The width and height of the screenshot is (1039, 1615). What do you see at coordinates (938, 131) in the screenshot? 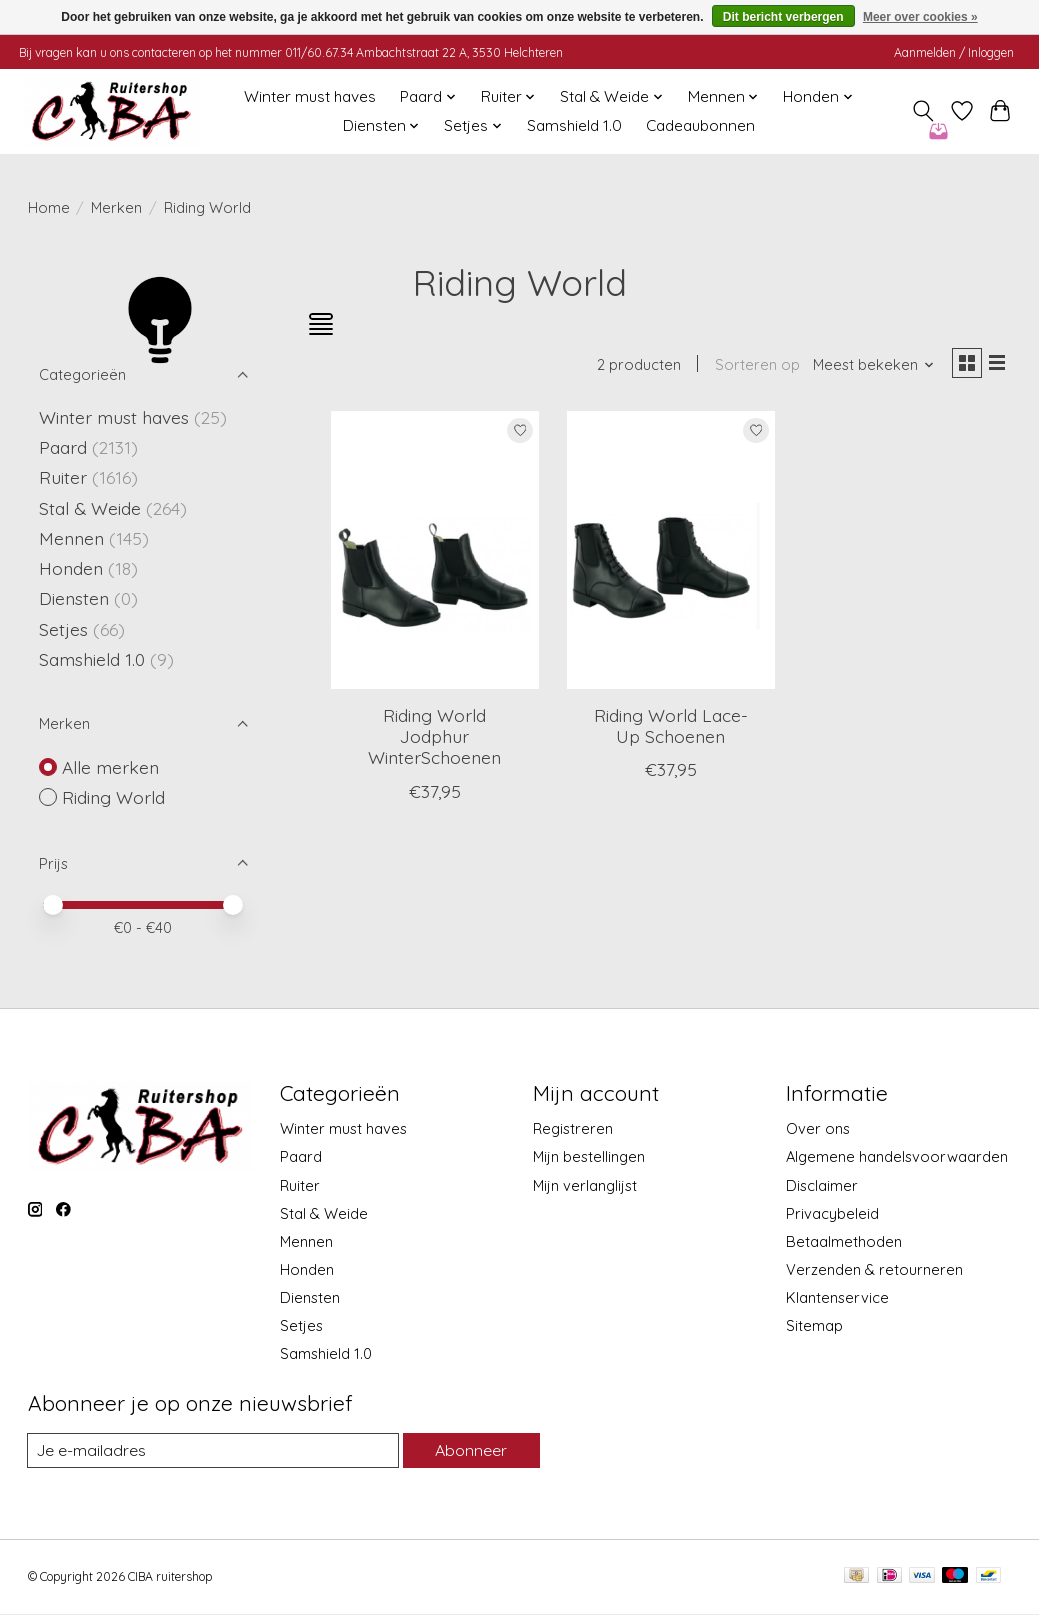
I see `download to inbox` at bounding box center [938, 131].